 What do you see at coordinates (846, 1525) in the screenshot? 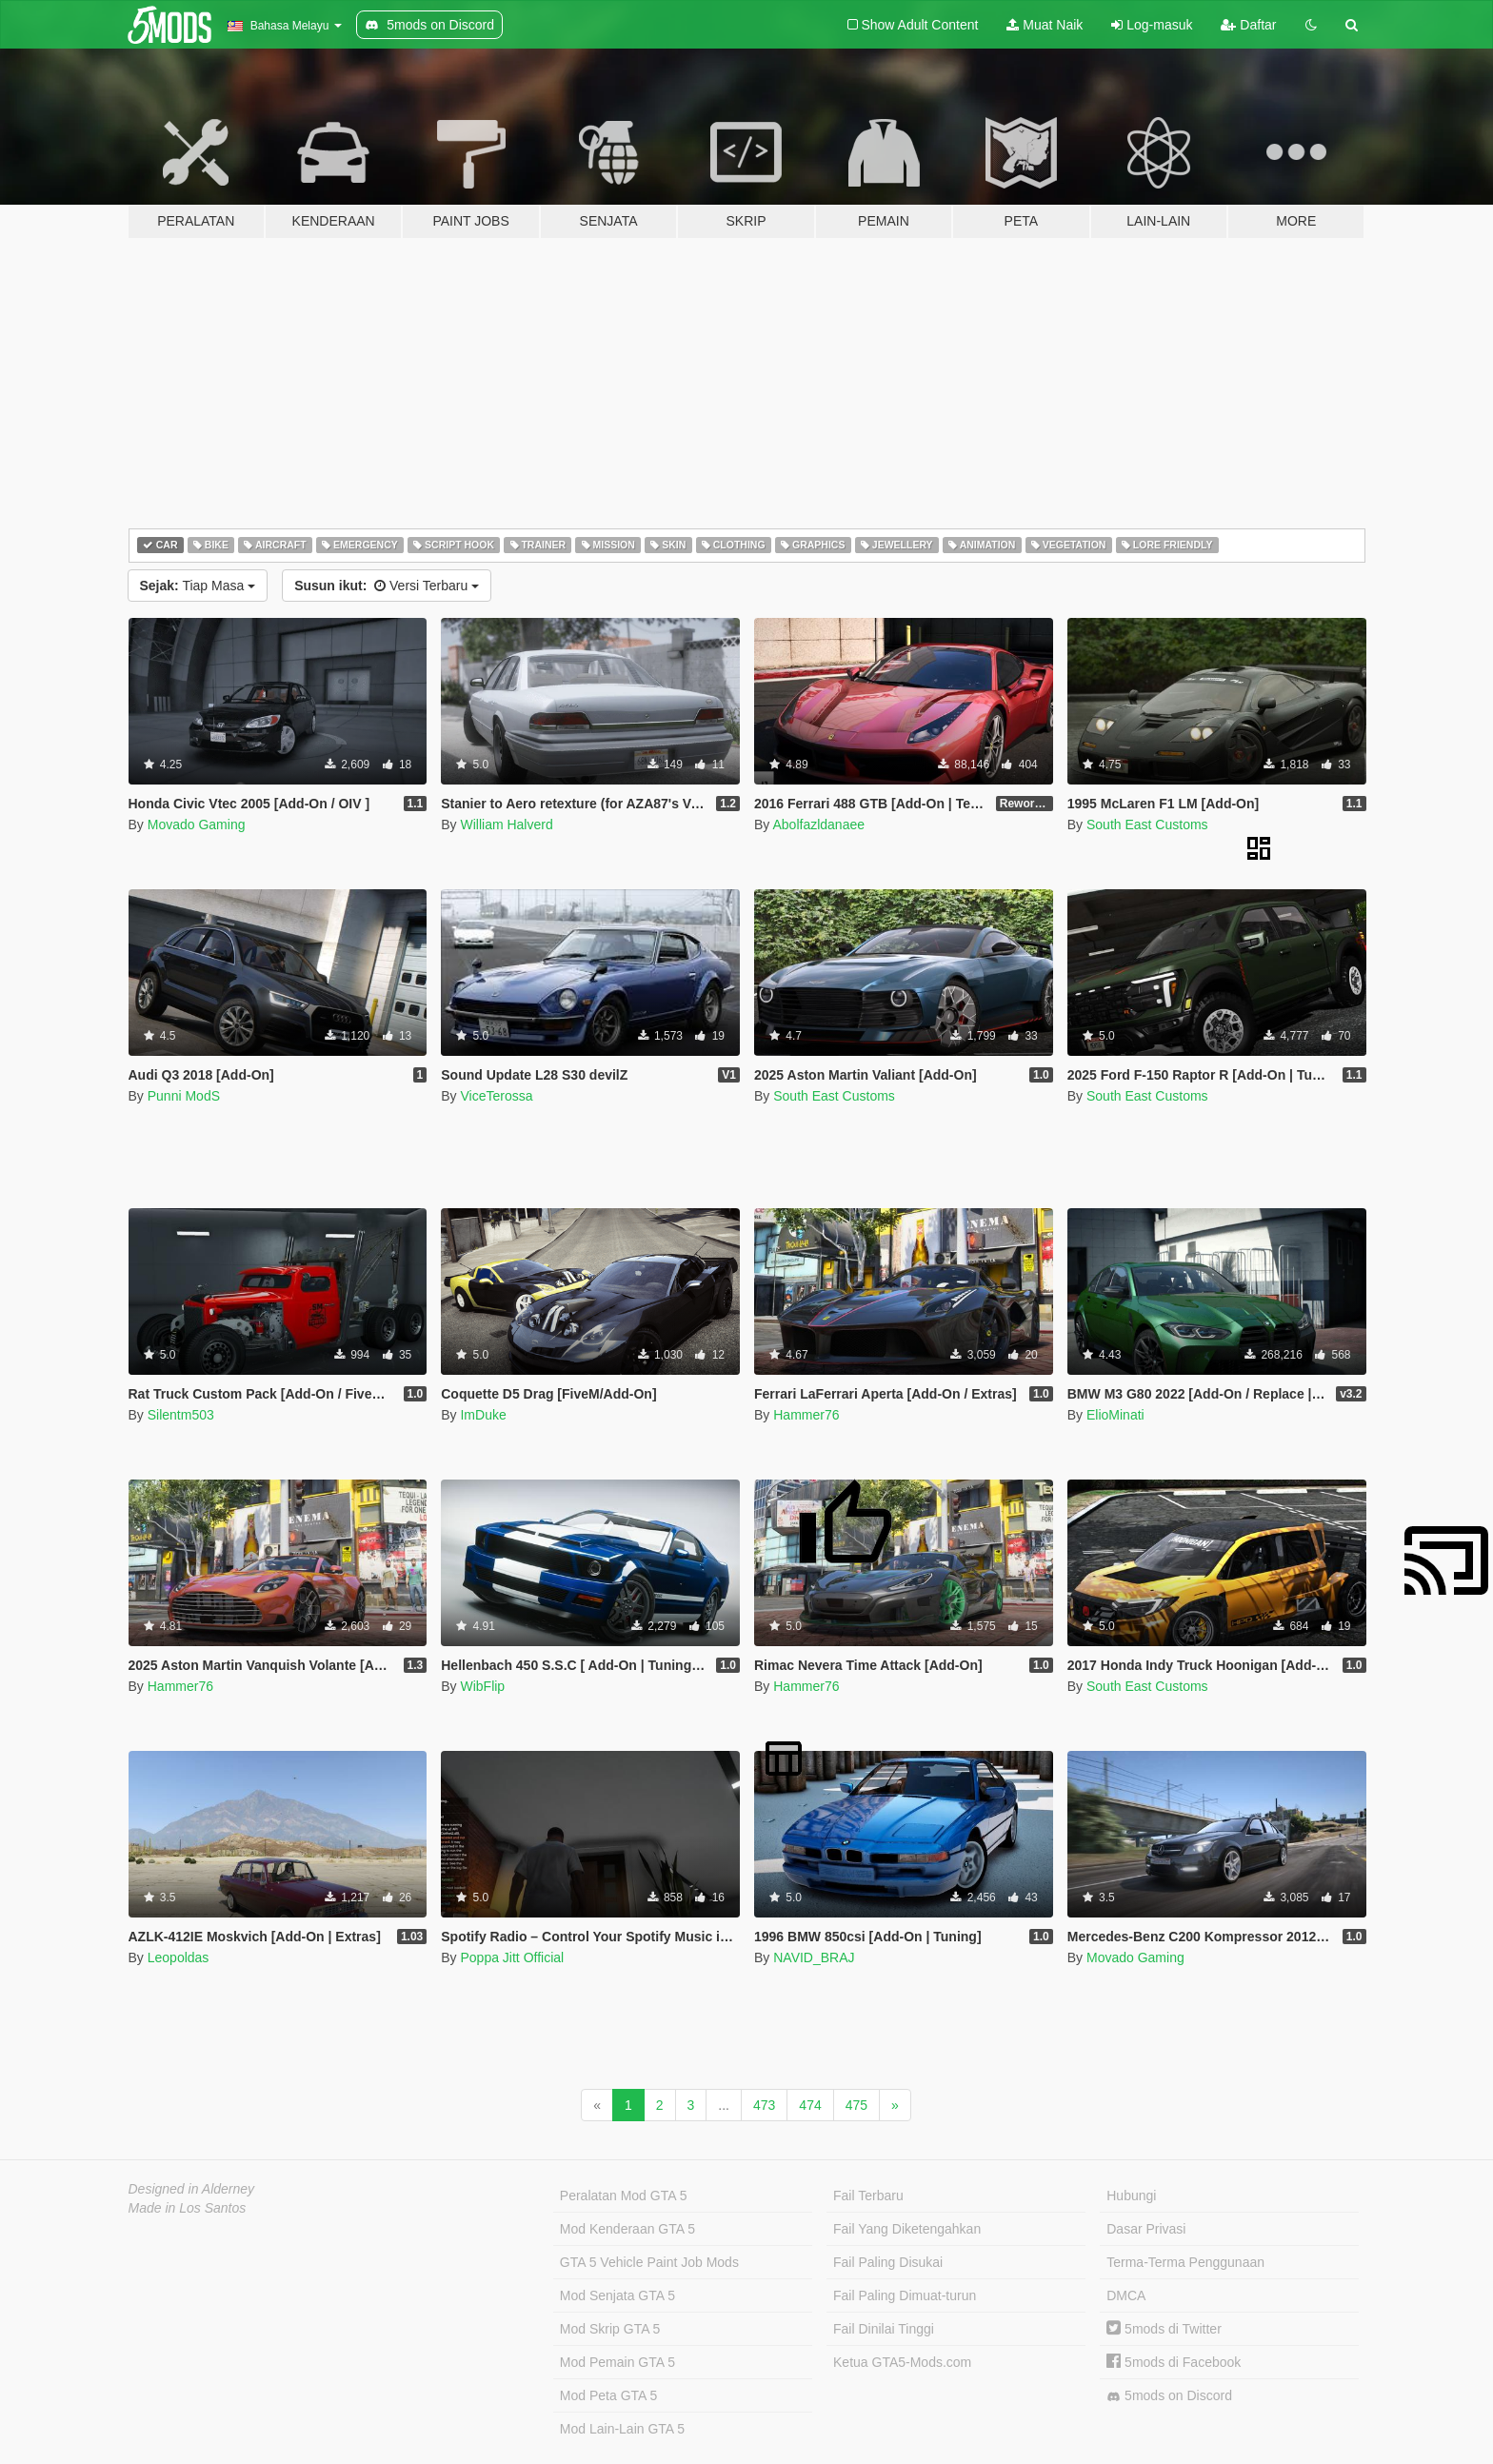
I see `like or upvote this content` at bounding box center [846, 1525].